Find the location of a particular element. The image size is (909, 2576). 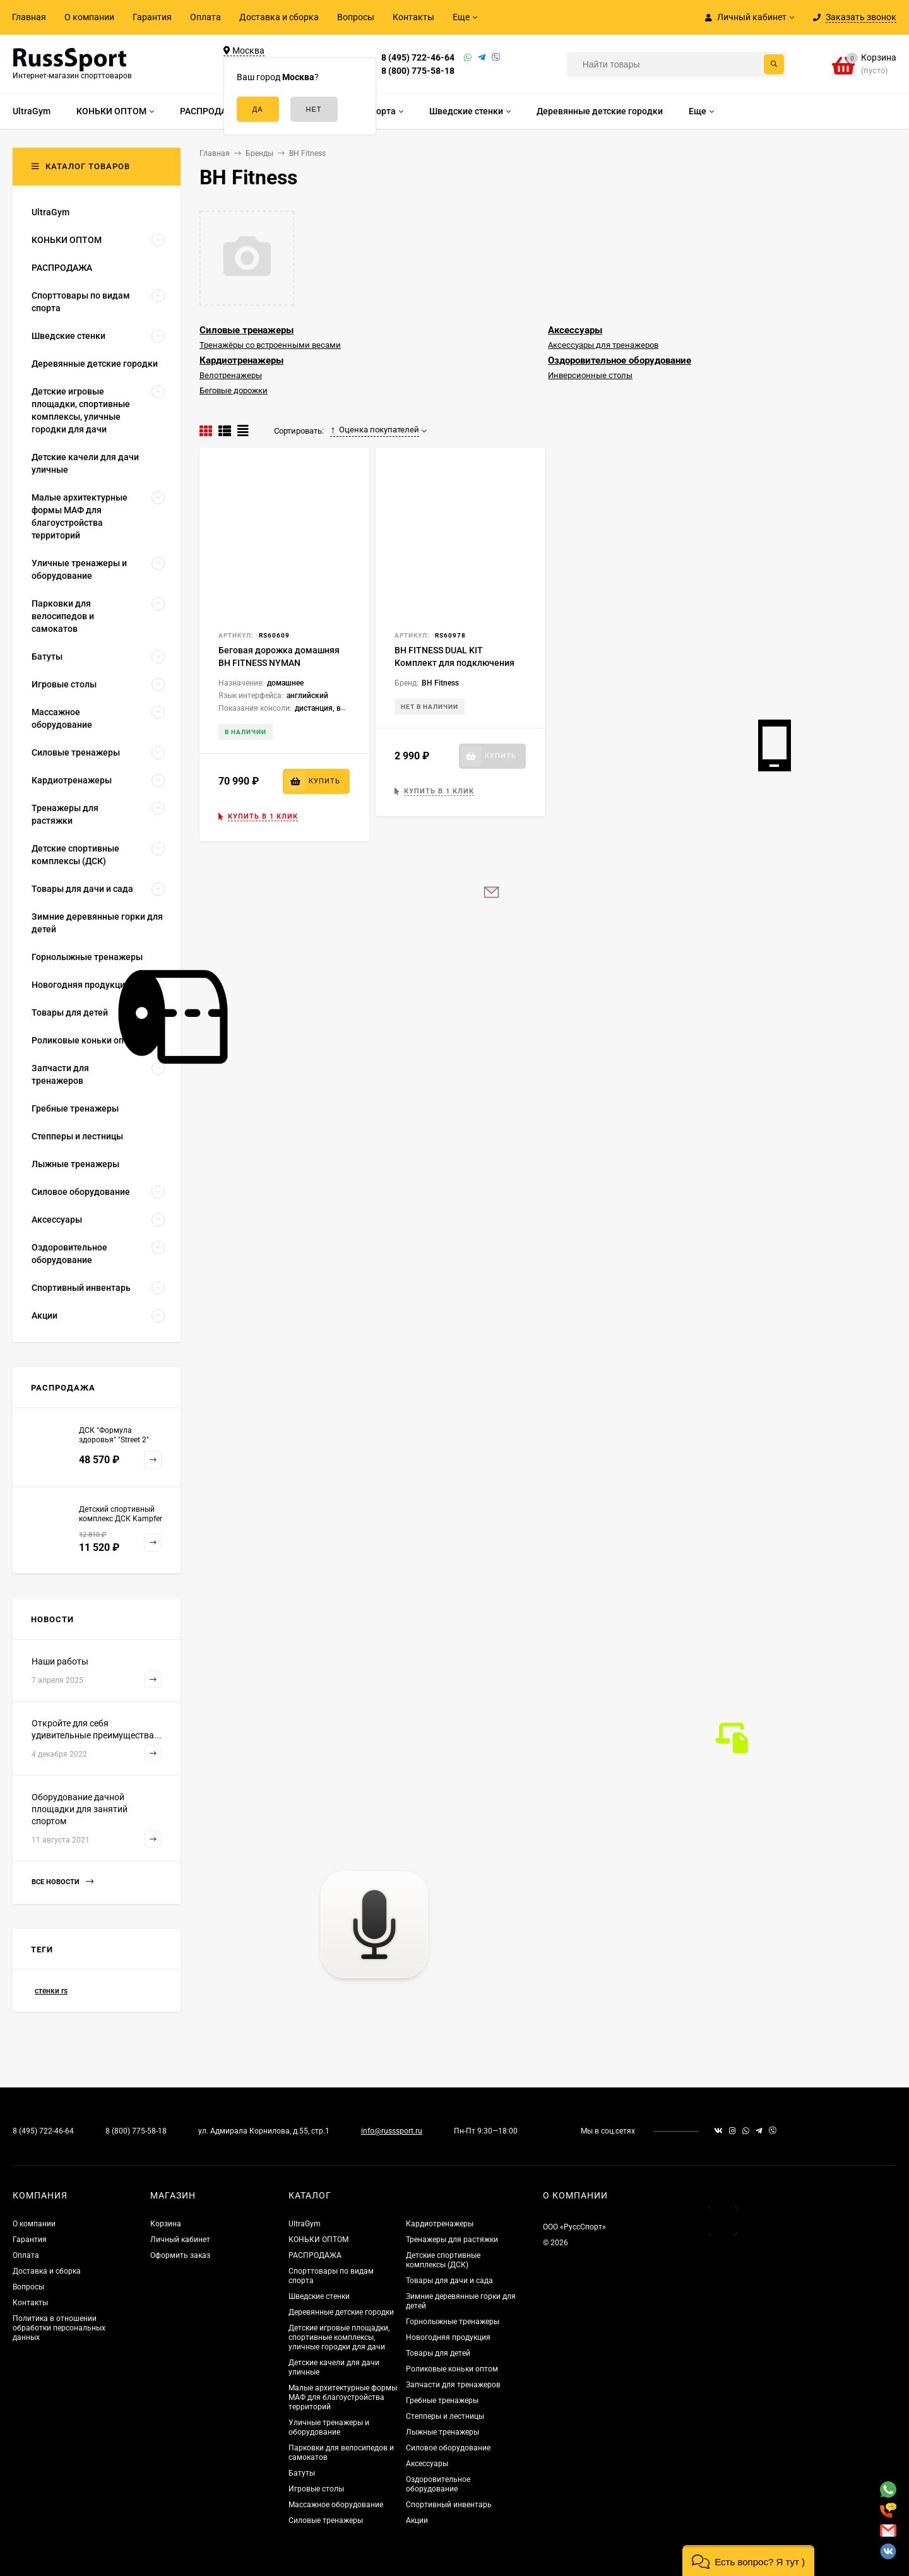

open your inbox or email is located at coordinates (491, 892).